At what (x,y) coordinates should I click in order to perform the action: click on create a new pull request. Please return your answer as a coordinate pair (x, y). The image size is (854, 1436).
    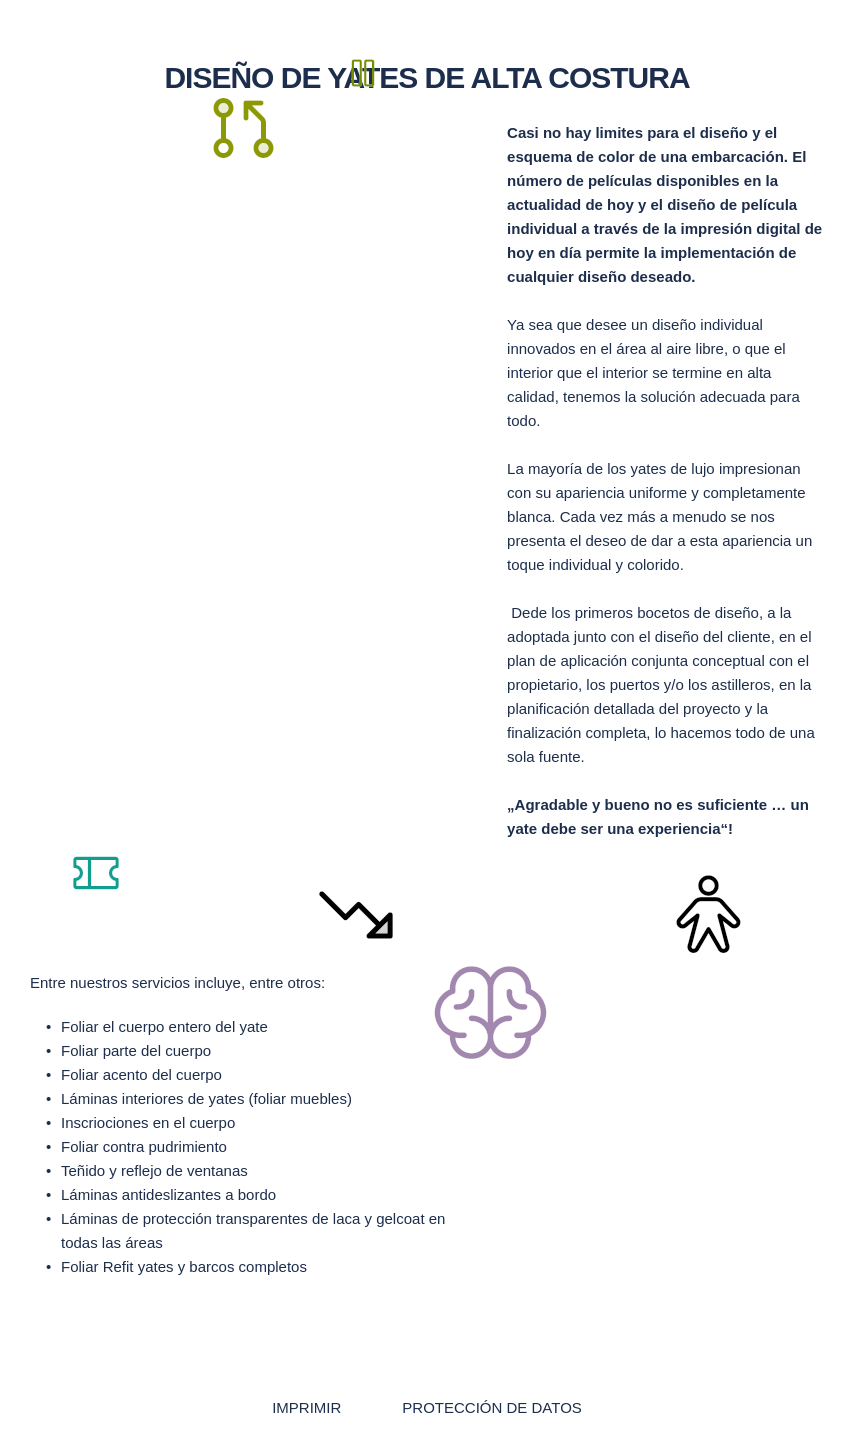
    Looking at the image, I should click on (241, 128).